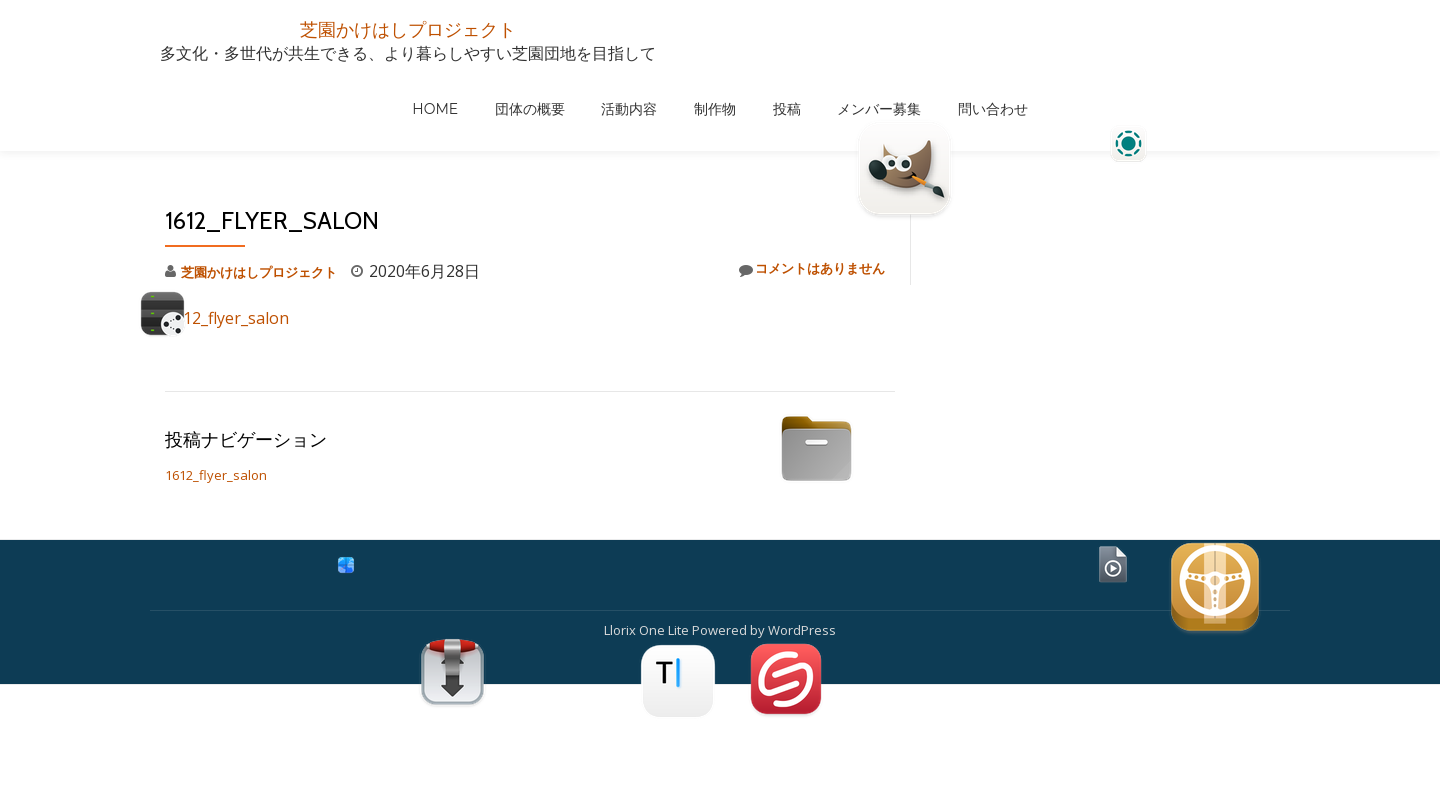 This screenshot has height=807, width=1440. I want to click on open LocalSend app for local file sharing, so click(1128, 143).